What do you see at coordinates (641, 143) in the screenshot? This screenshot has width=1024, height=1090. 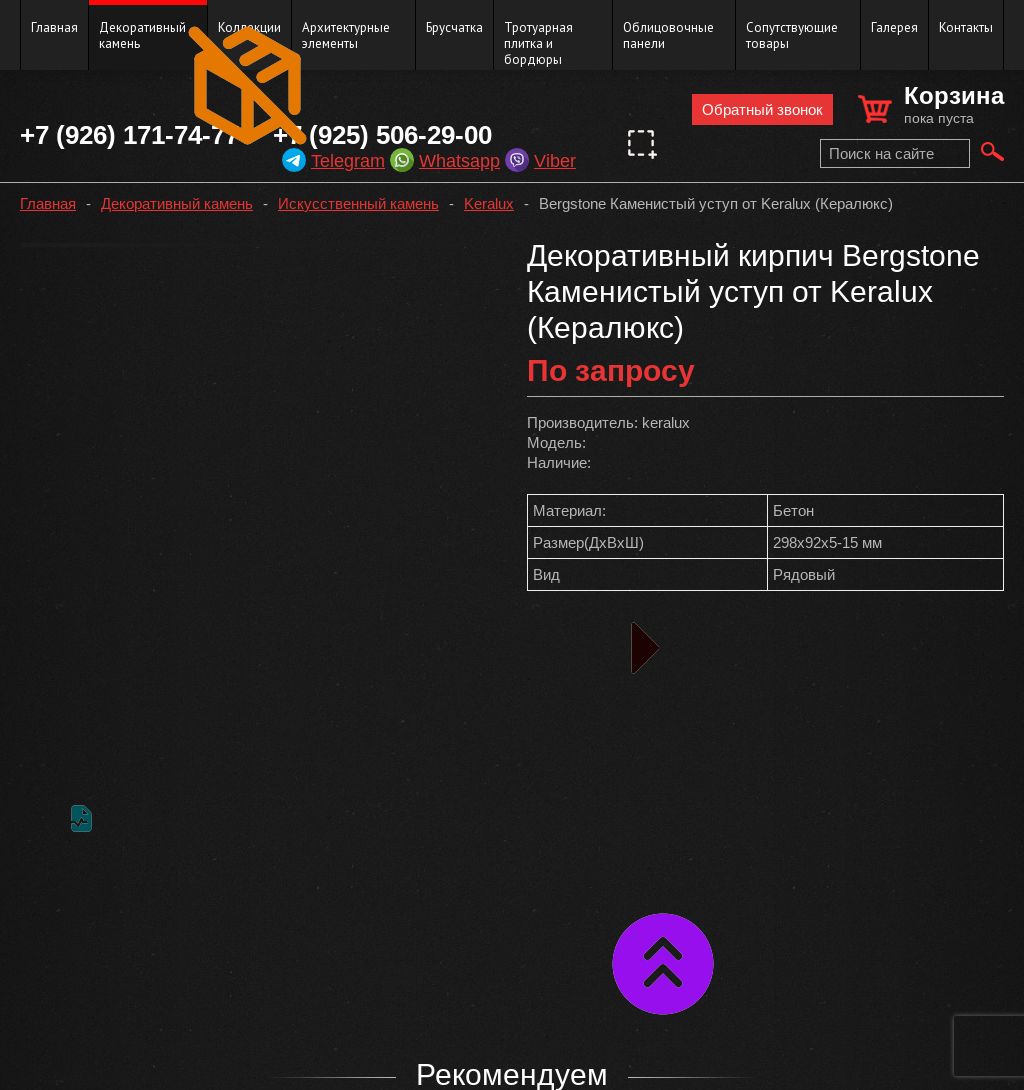 I see `add to current selection` at bounding box center [641, 143].